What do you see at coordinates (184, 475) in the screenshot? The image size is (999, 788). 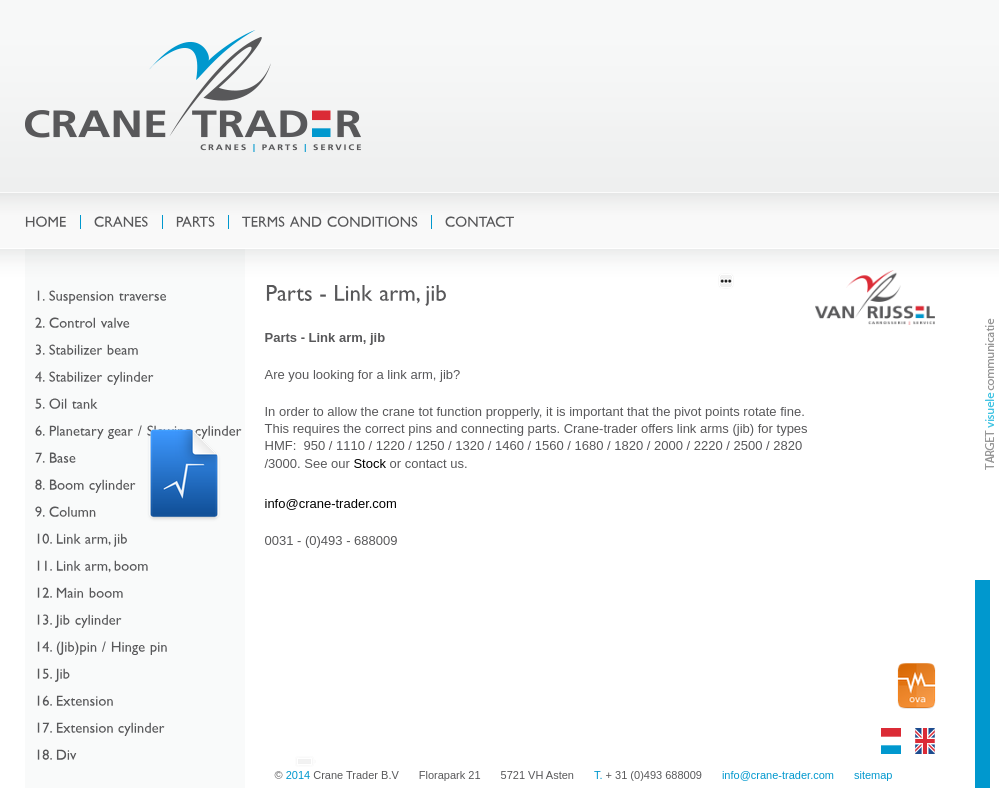 I see `a root data file or scientific dataset document` at bounding box center [184, 475].